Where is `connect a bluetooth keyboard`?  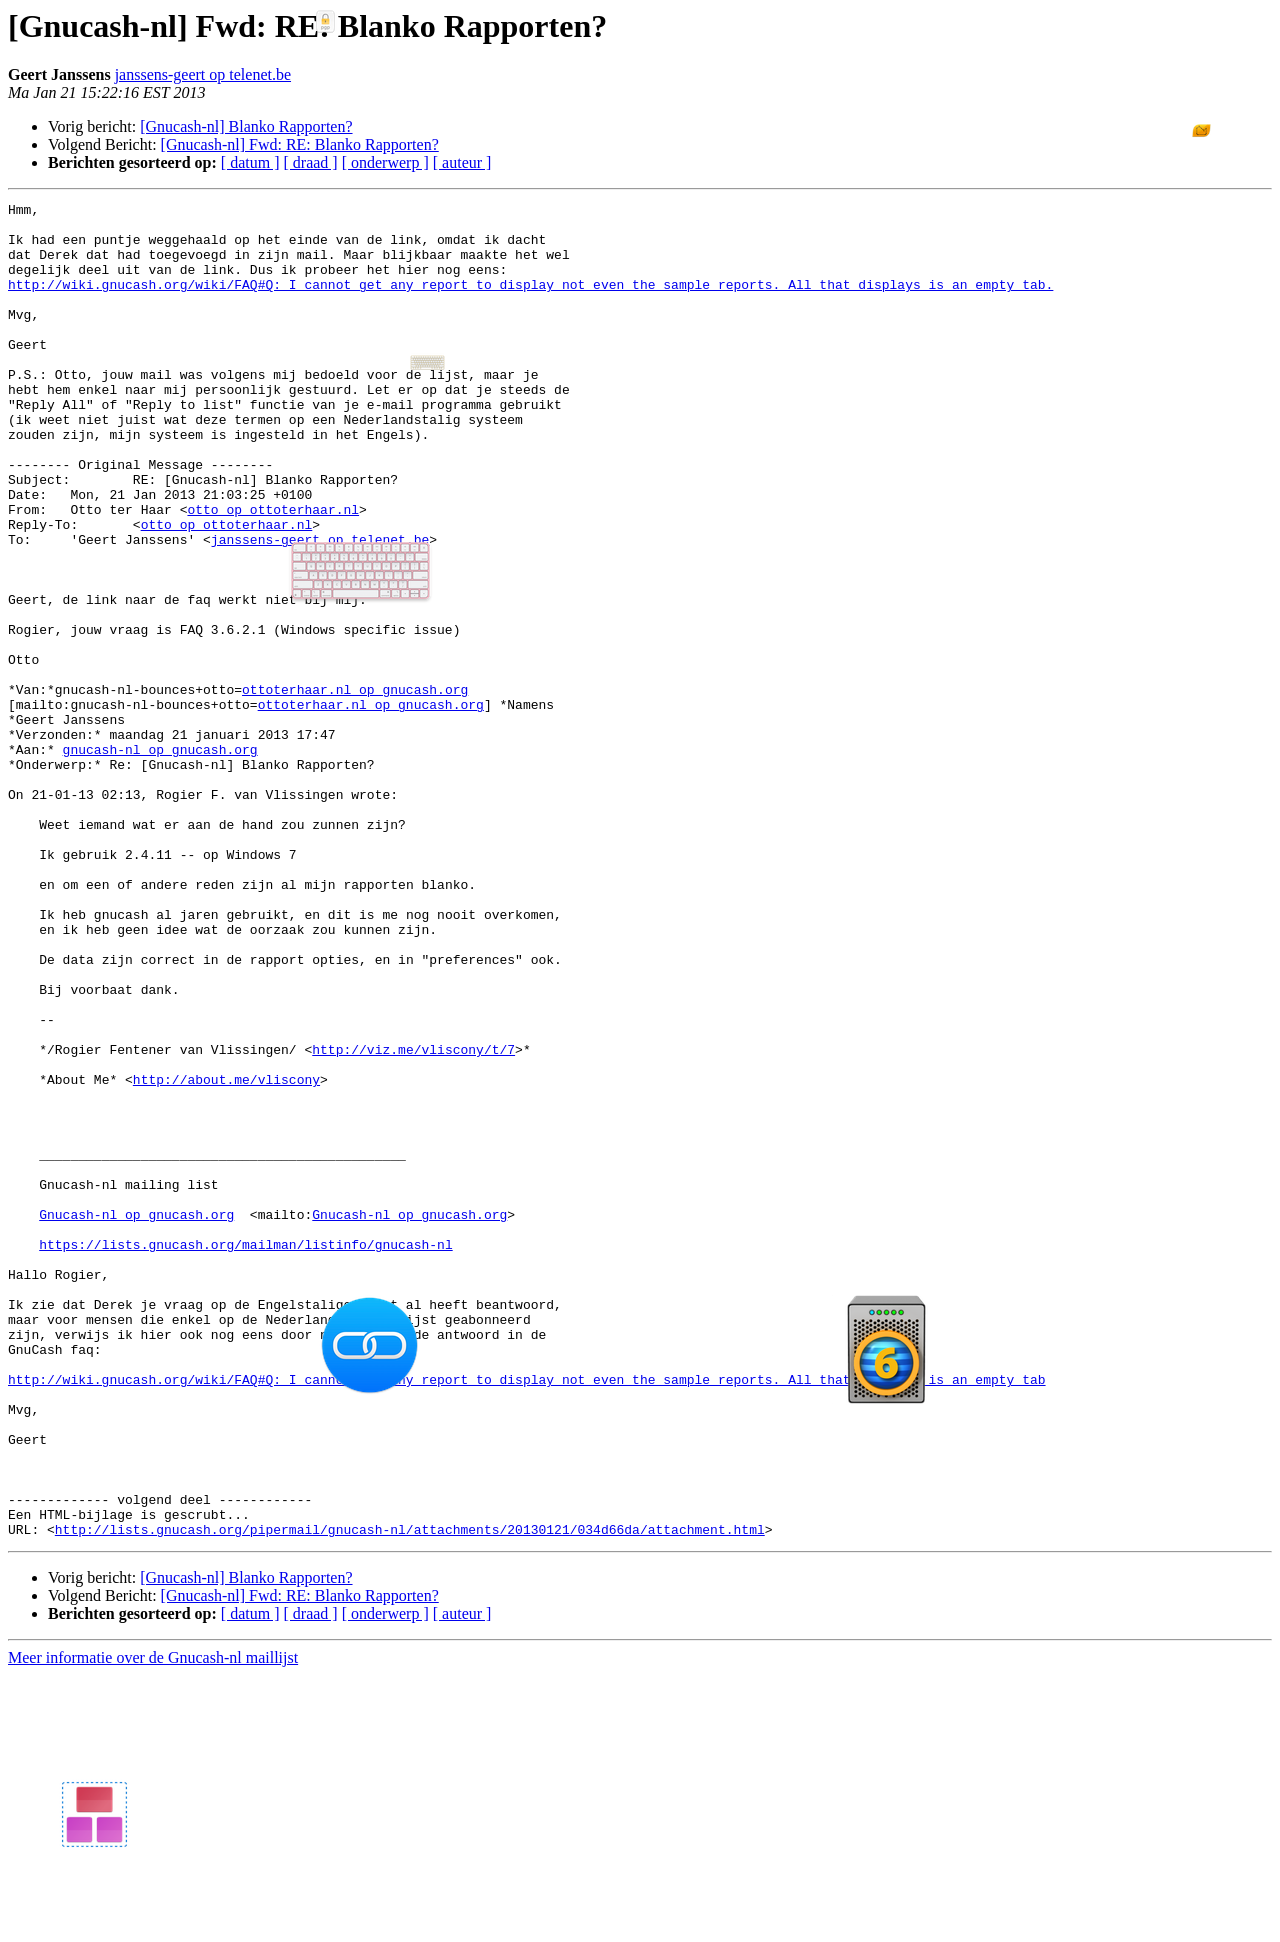 connect a bluetooth keyboard is located at coordinates (427, 362).